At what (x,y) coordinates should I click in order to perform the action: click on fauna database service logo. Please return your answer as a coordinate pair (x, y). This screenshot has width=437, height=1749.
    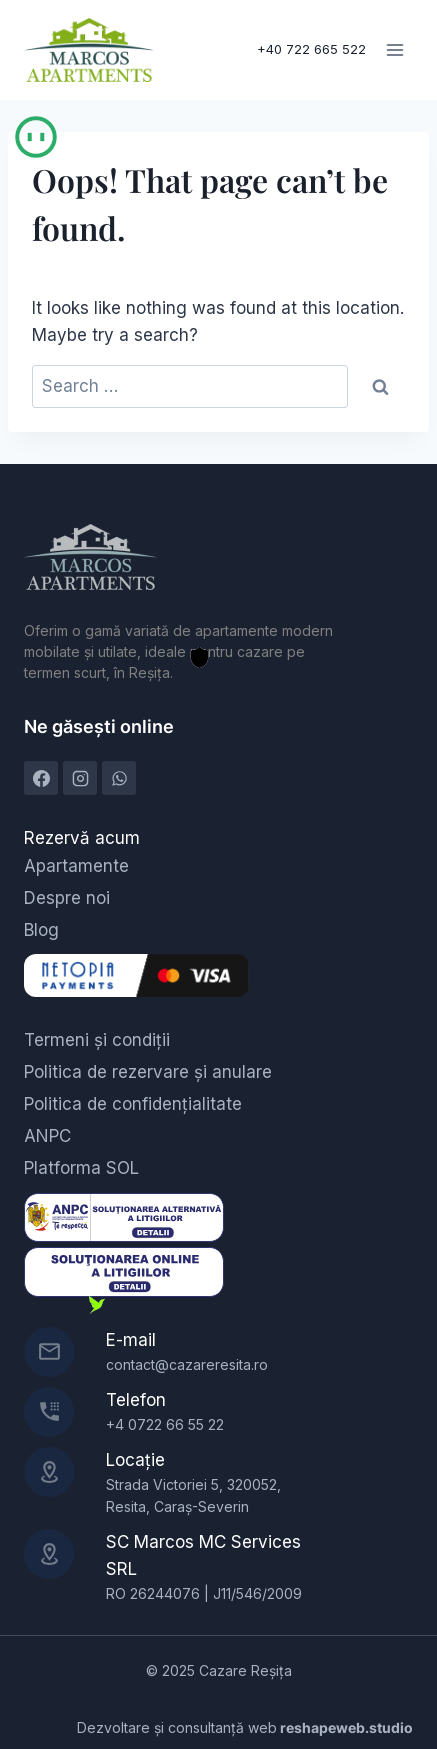
    Looking at the image, I should click on (97, 1305).